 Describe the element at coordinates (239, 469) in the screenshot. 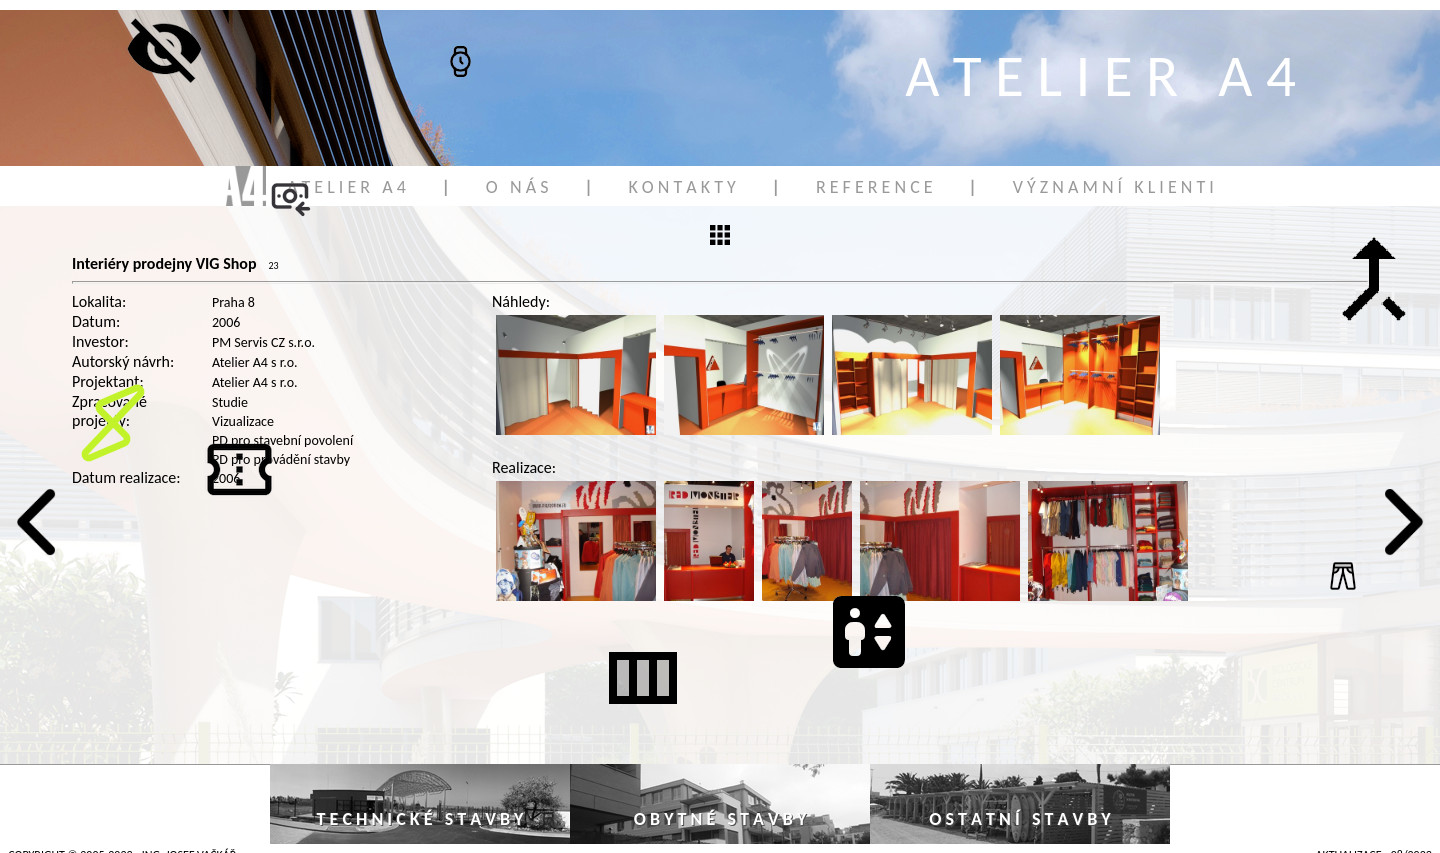

I see `view your tickets or passes` at that location.